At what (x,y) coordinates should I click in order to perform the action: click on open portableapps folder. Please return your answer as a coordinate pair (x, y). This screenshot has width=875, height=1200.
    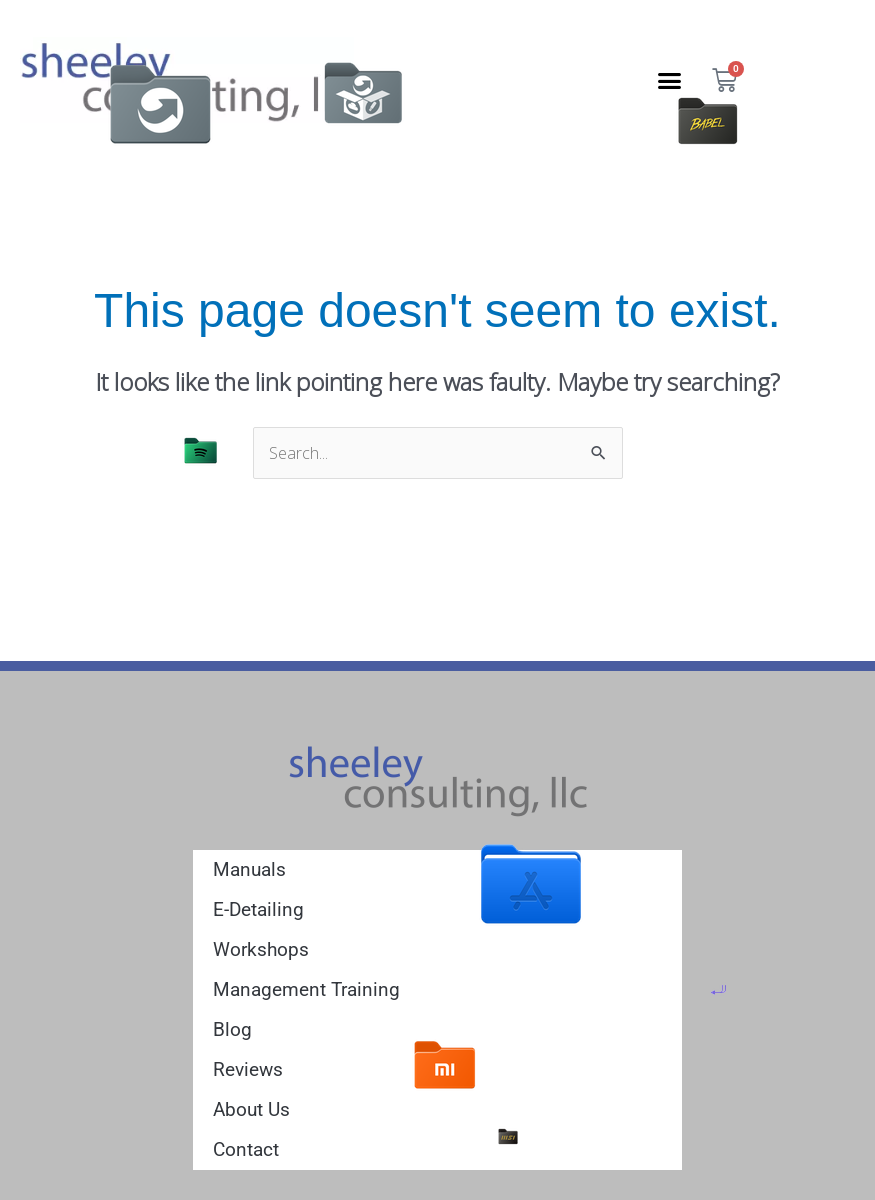
    Looking at the image, I should click on (363, 95).